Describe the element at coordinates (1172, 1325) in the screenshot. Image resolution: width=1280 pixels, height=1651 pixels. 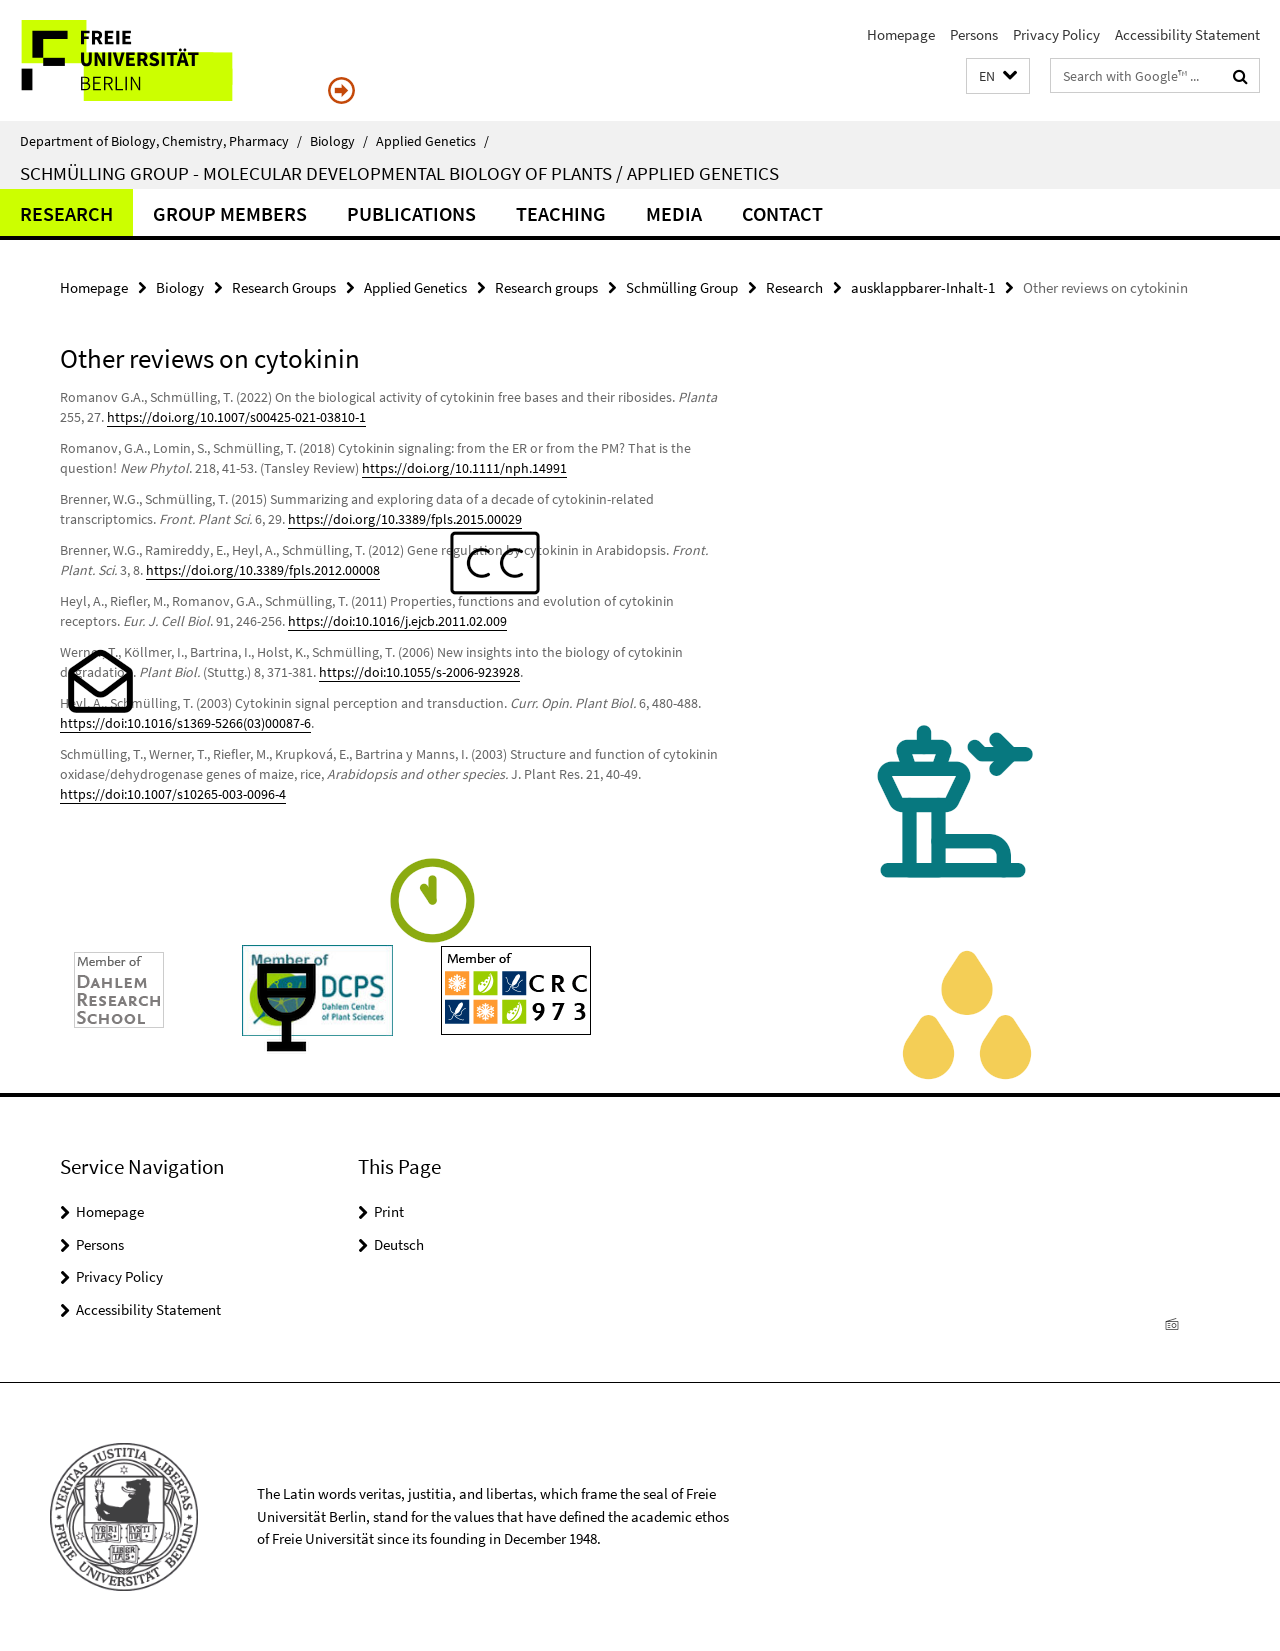
I see `open radio or audio streaming` at that location.